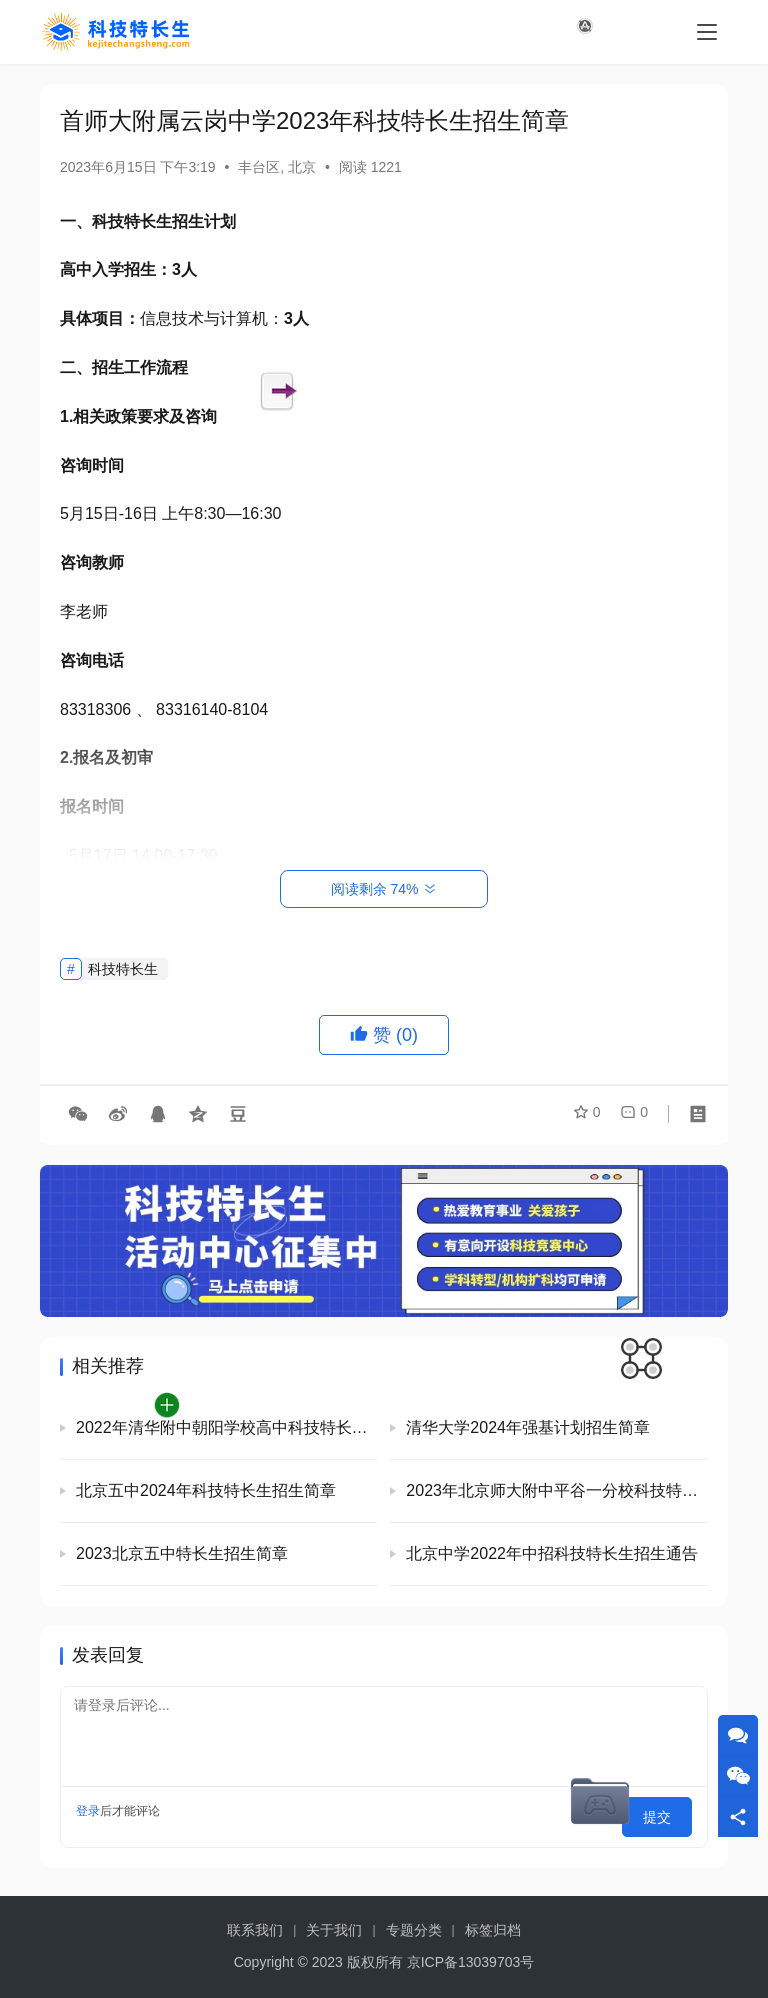 The width and height of the screenshot is (768, 1998). What do you see at coordinates (585, 26) in the screenshot?
I see `check for available software updates` at bounding box center [585, 26].